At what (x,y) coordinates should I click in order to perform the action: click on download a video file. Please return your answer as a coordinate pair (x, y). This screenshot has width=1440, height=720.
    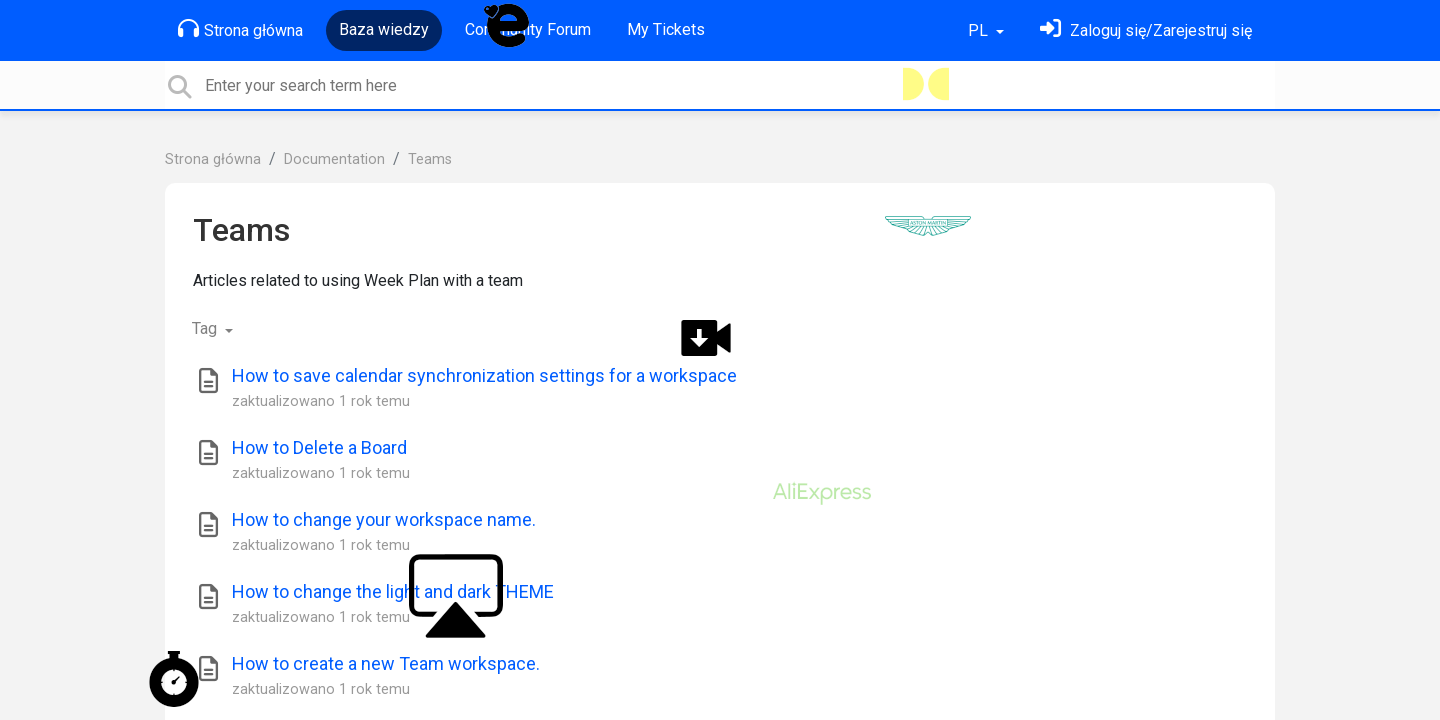
    Looking at the image, I should click on (706, 338).